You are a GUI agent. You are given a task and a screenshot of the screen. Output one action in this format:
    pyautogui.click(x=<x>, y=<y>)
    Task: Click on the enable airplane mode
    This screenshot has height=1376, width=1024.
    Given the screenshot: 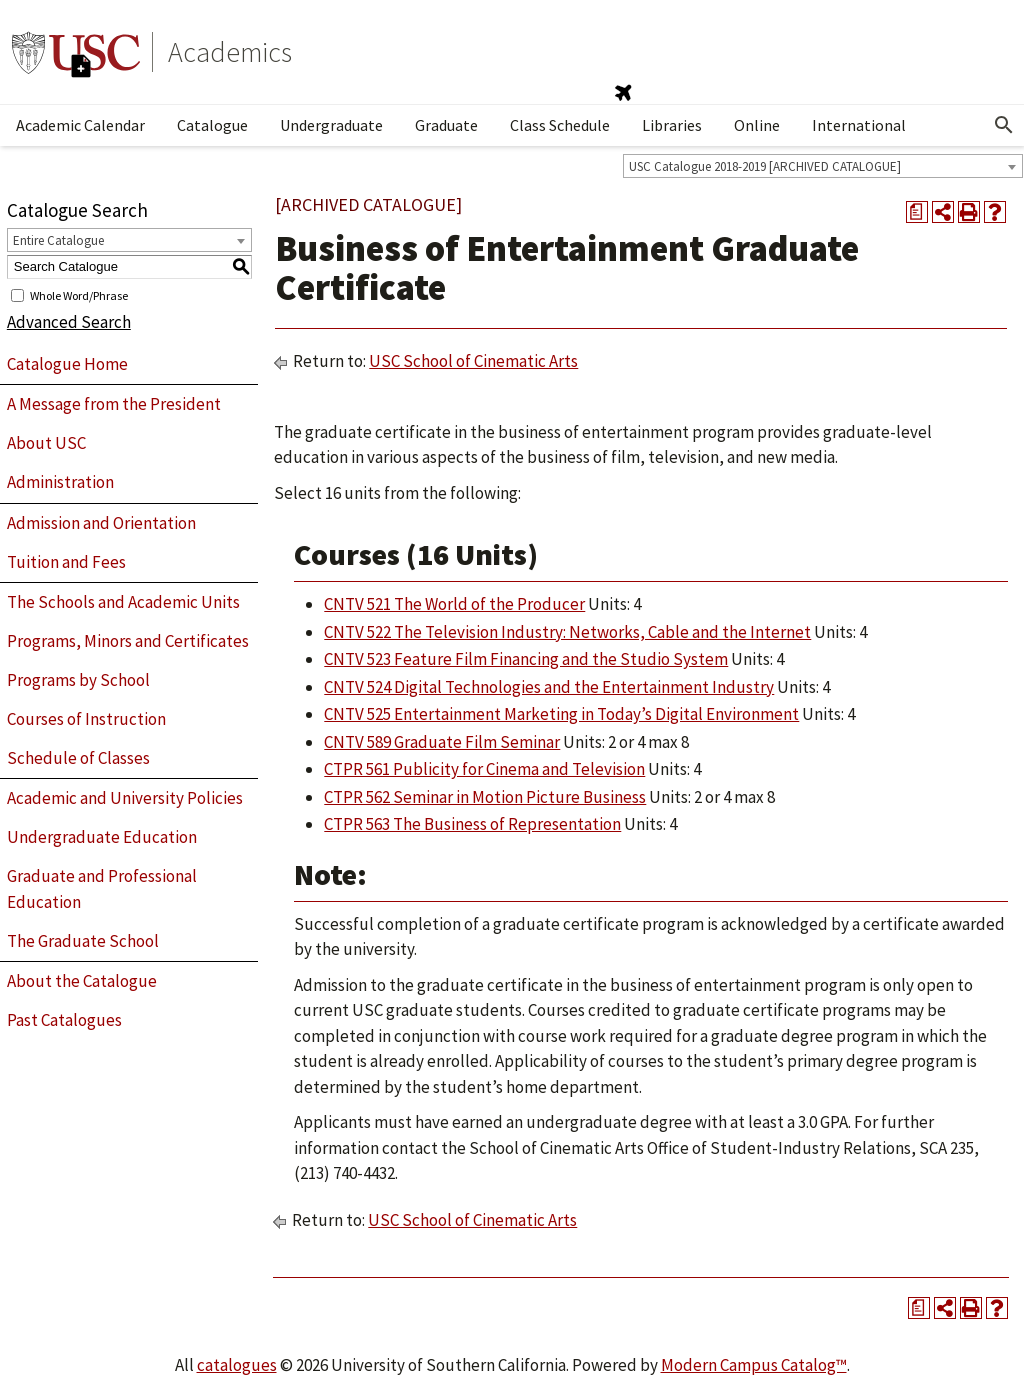 What is the action you would take?
    pyautogui.click(x=623, y=92)
    